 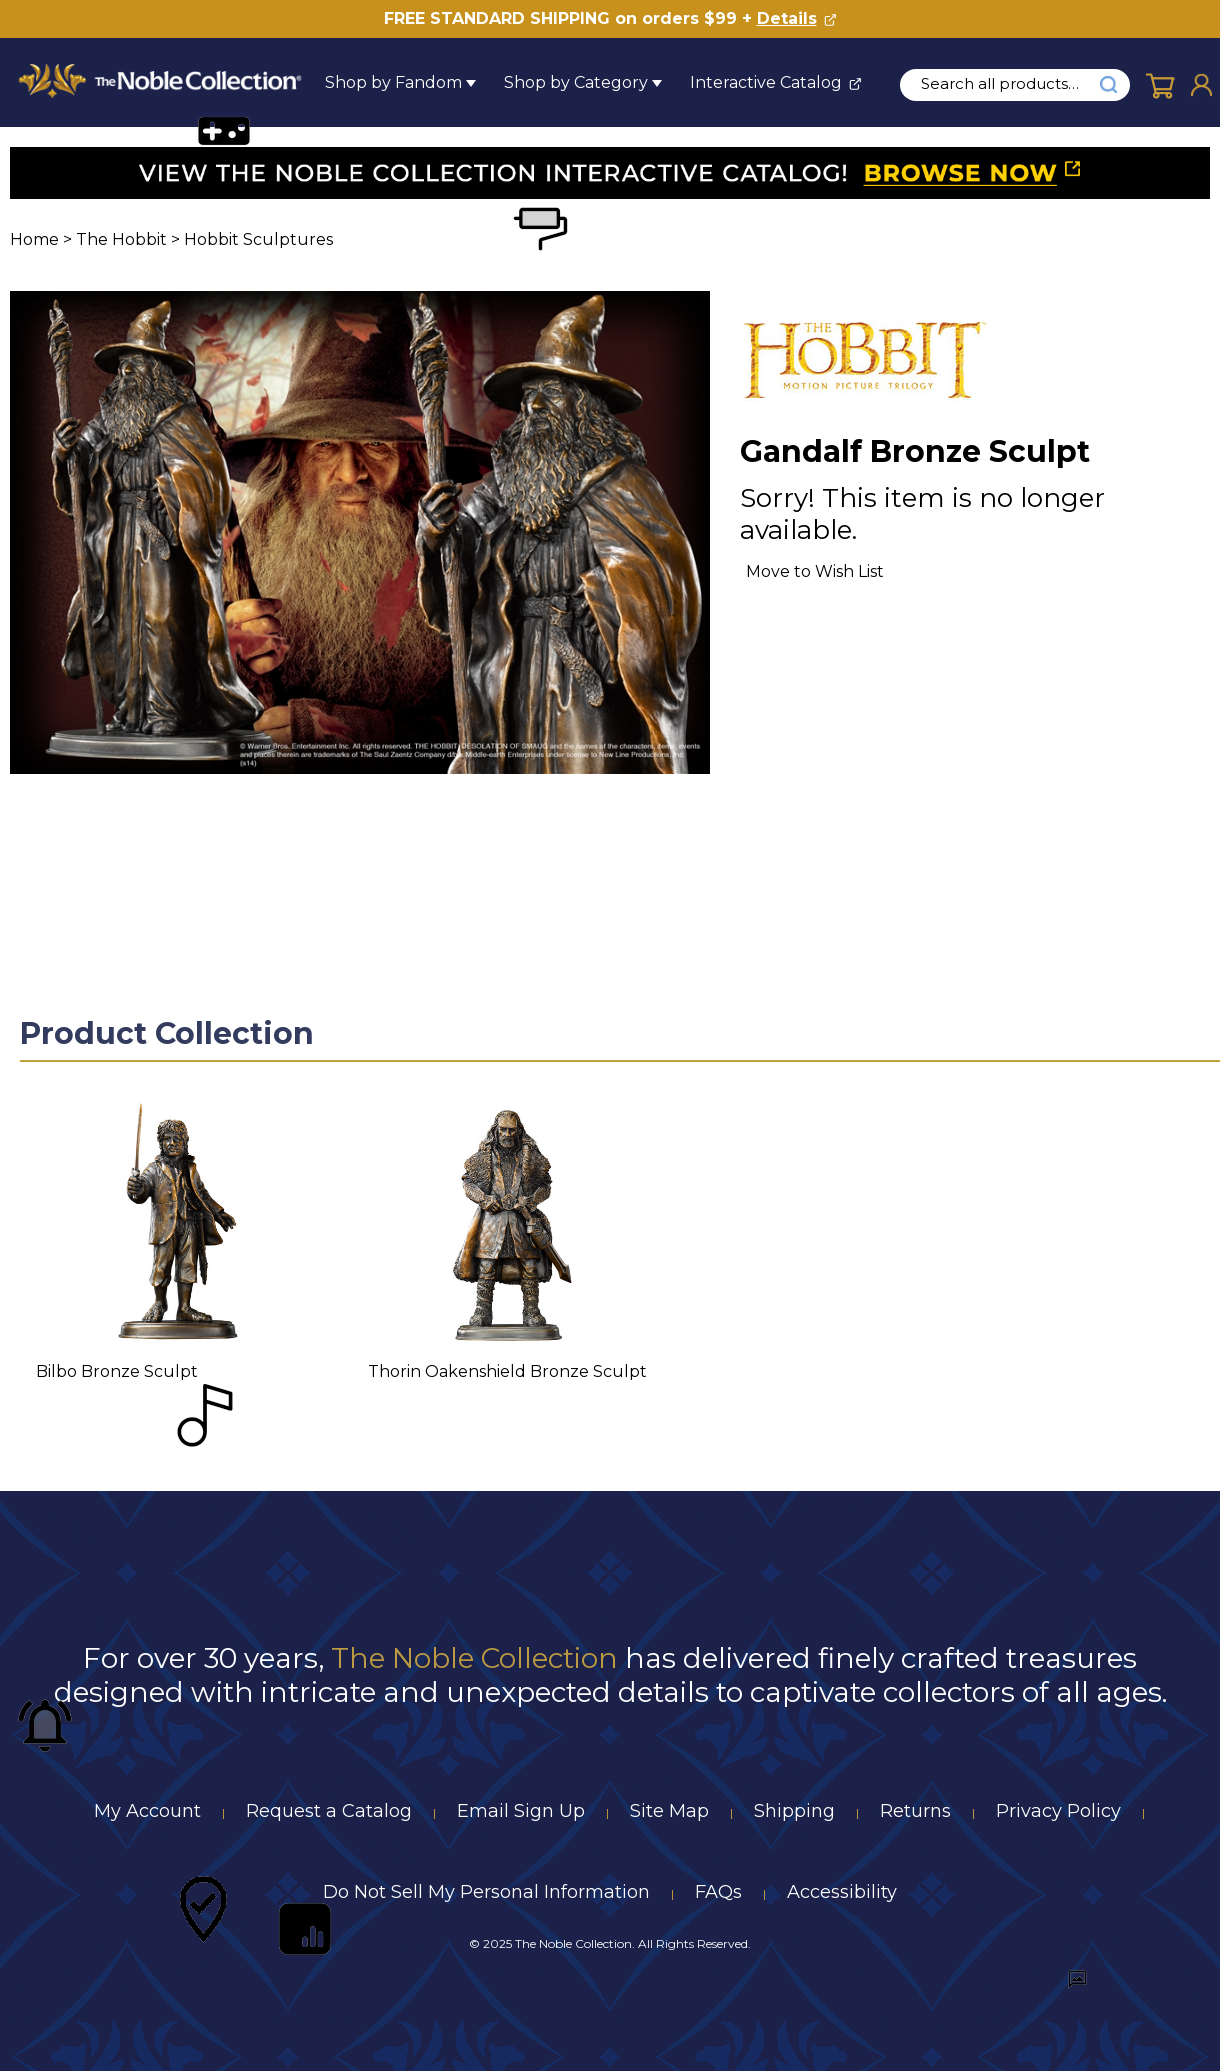 I want to click on align content to bottom-right corner, so click(x=305, y=1929).